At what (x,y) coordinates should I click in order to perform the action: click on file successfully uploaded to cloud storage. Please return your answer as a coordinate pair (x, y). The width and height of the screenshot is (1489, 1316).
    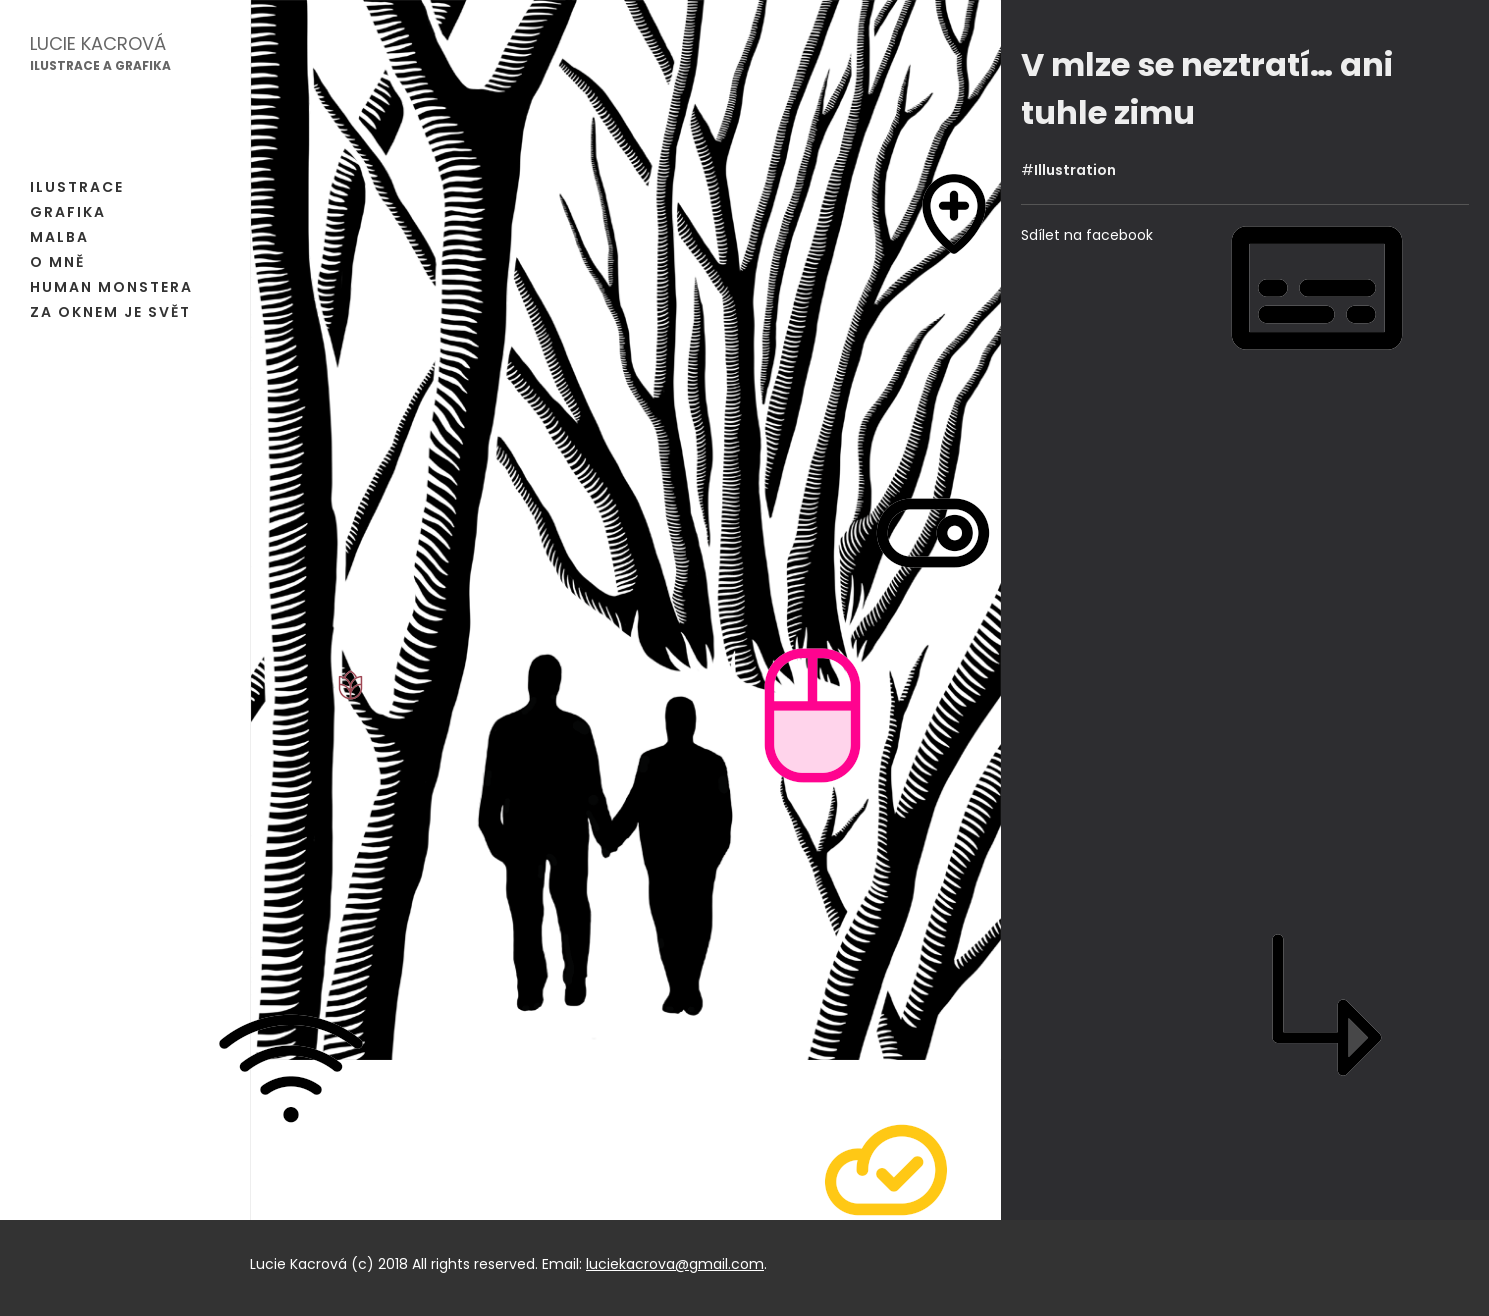
    Looking at the image, I should click on (886, 1170).